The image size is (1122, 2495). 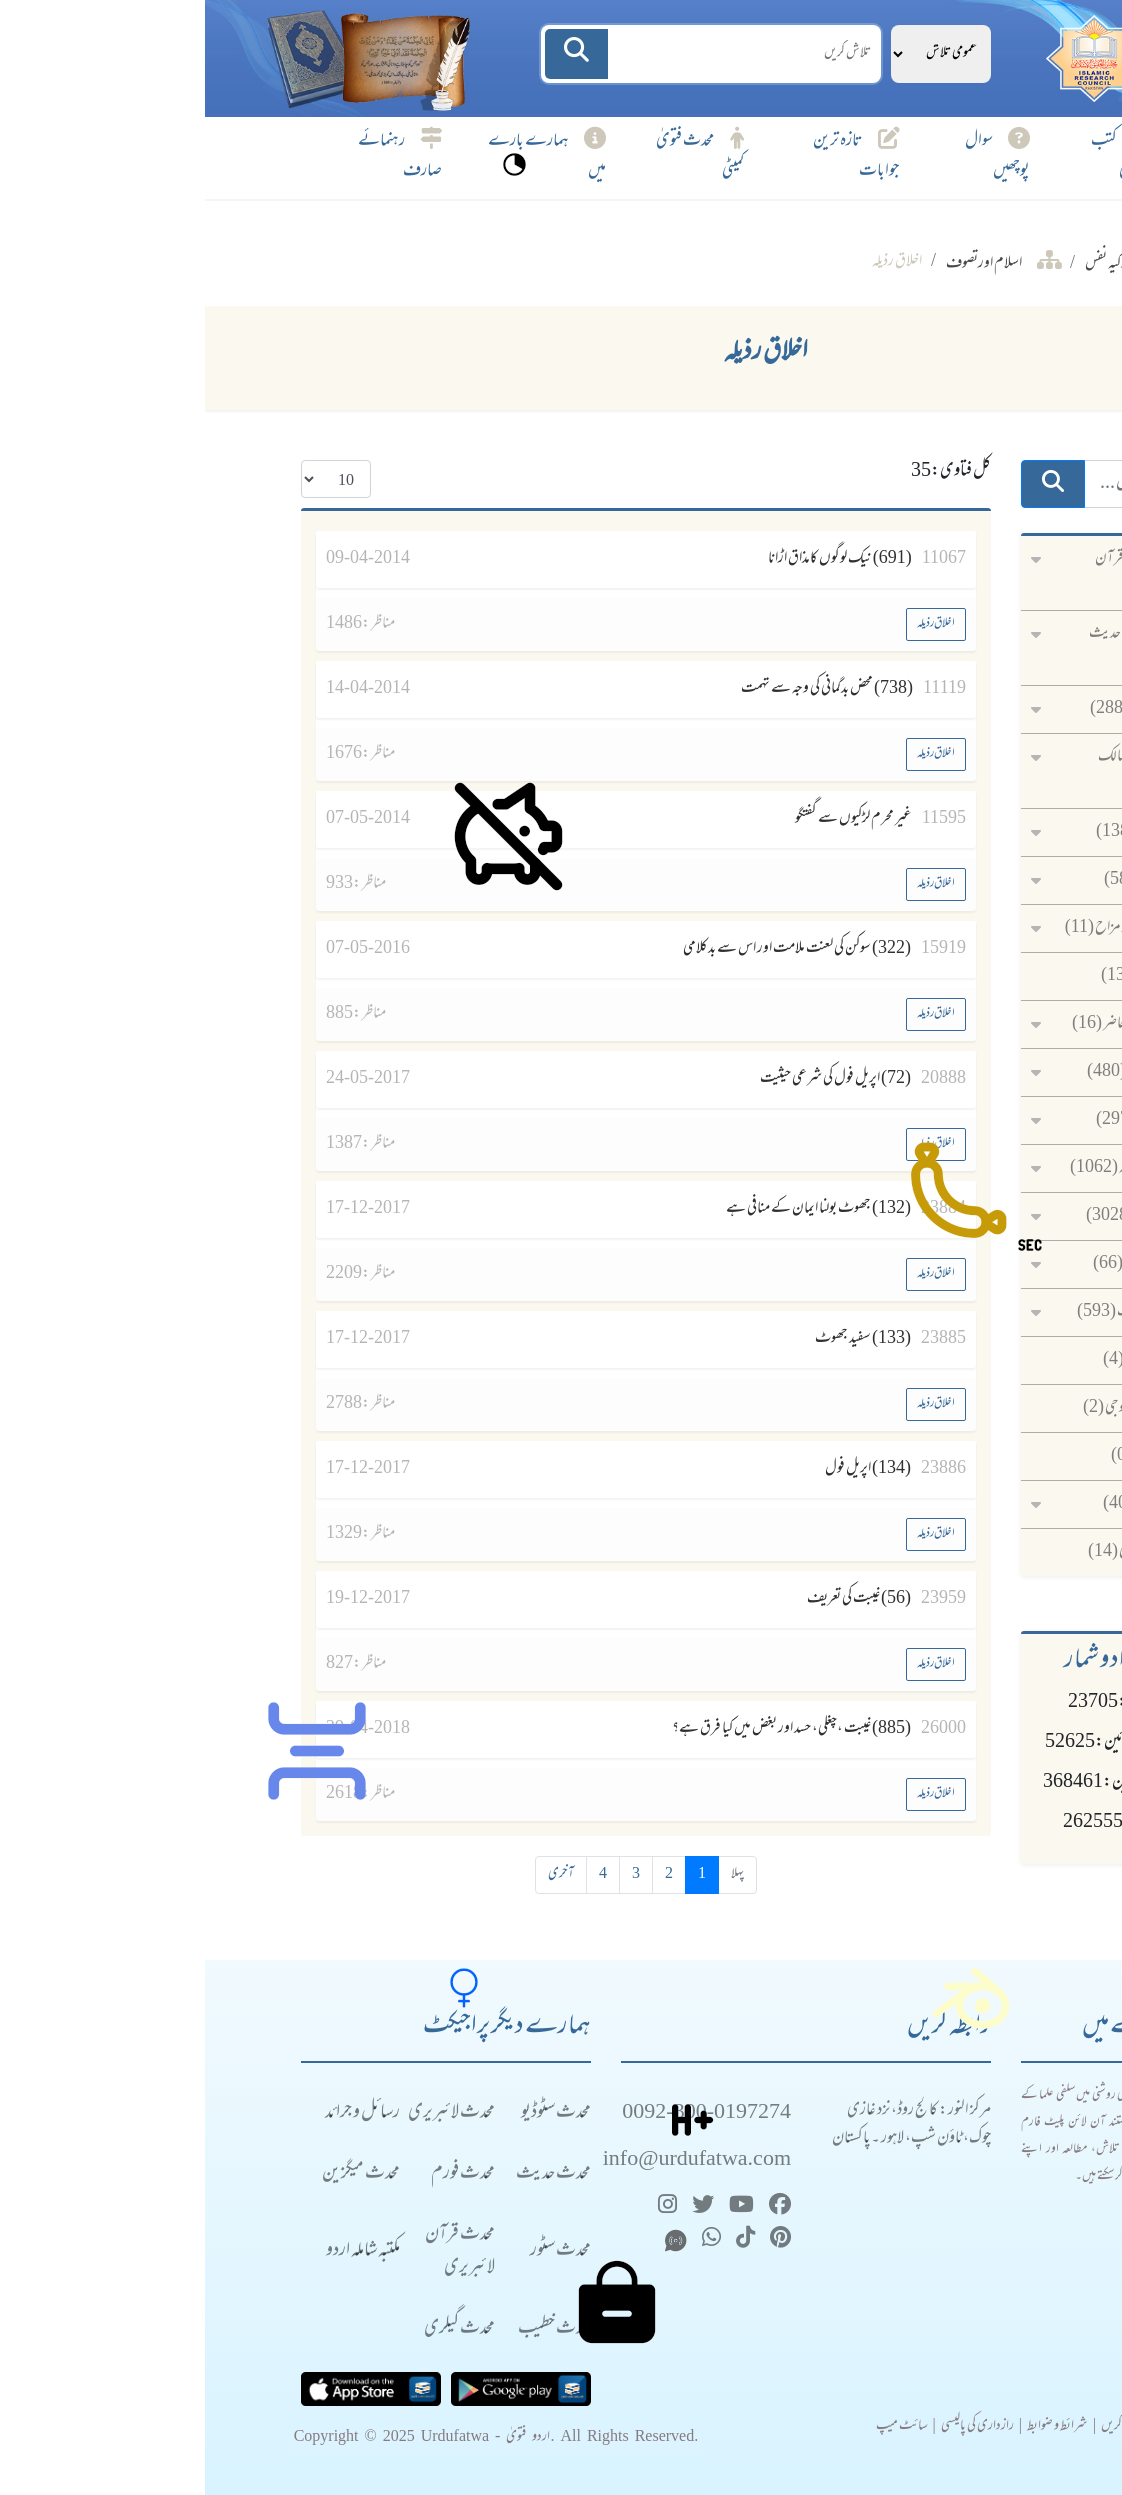 I want to click on secant function in a math or calculator app, so click(x=1030, y=1245).